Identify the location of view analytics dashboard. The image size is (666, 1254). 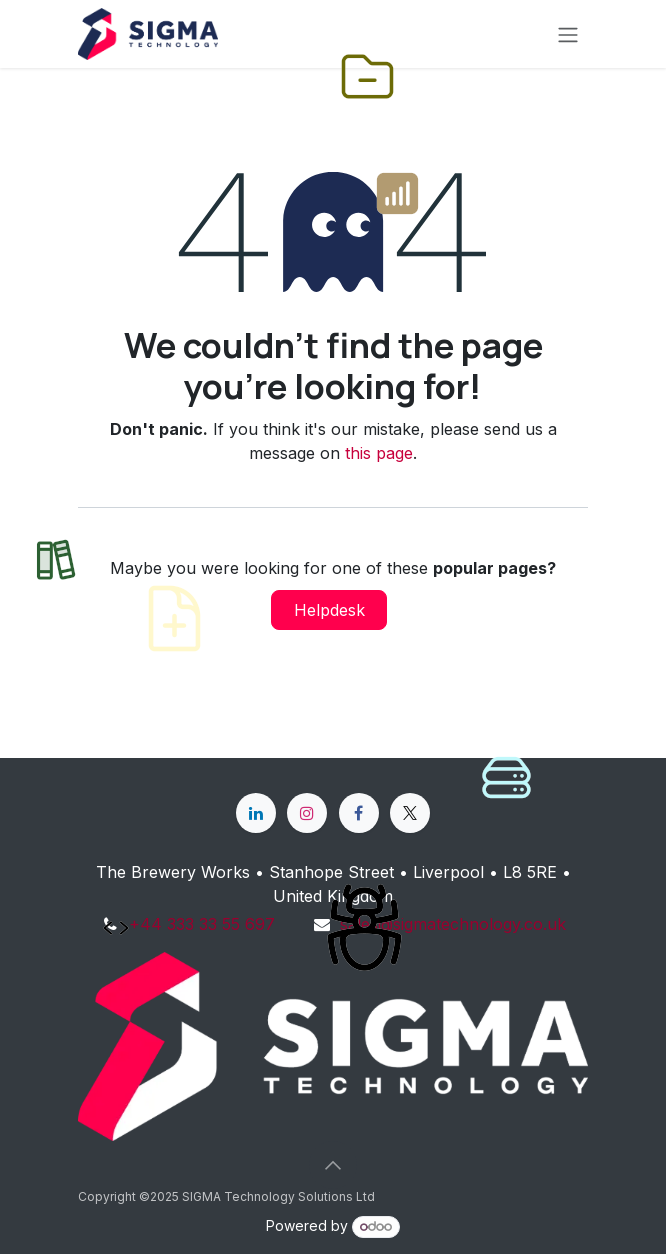
(397, 193).